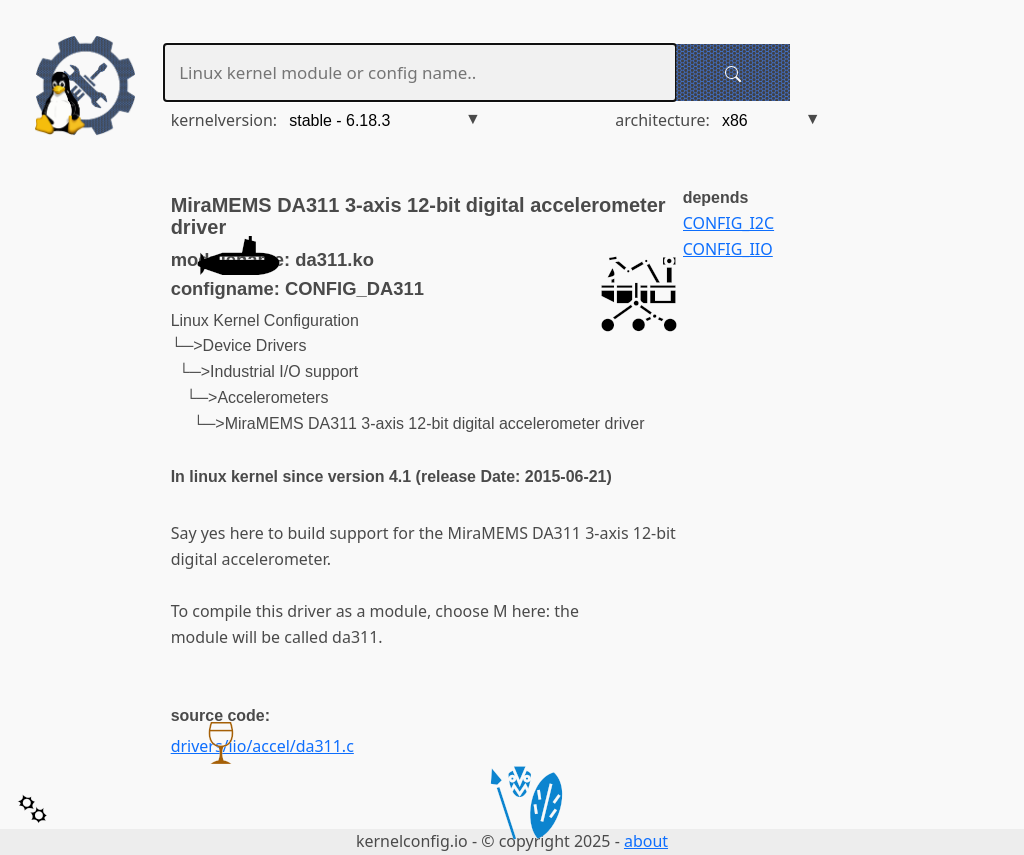 Image resolution: width=1024 pixels, height=855 pixels. Describe the element at coordinates (527, 803) in the screenshot. I see `access tribal or primitive gear category` at that location.